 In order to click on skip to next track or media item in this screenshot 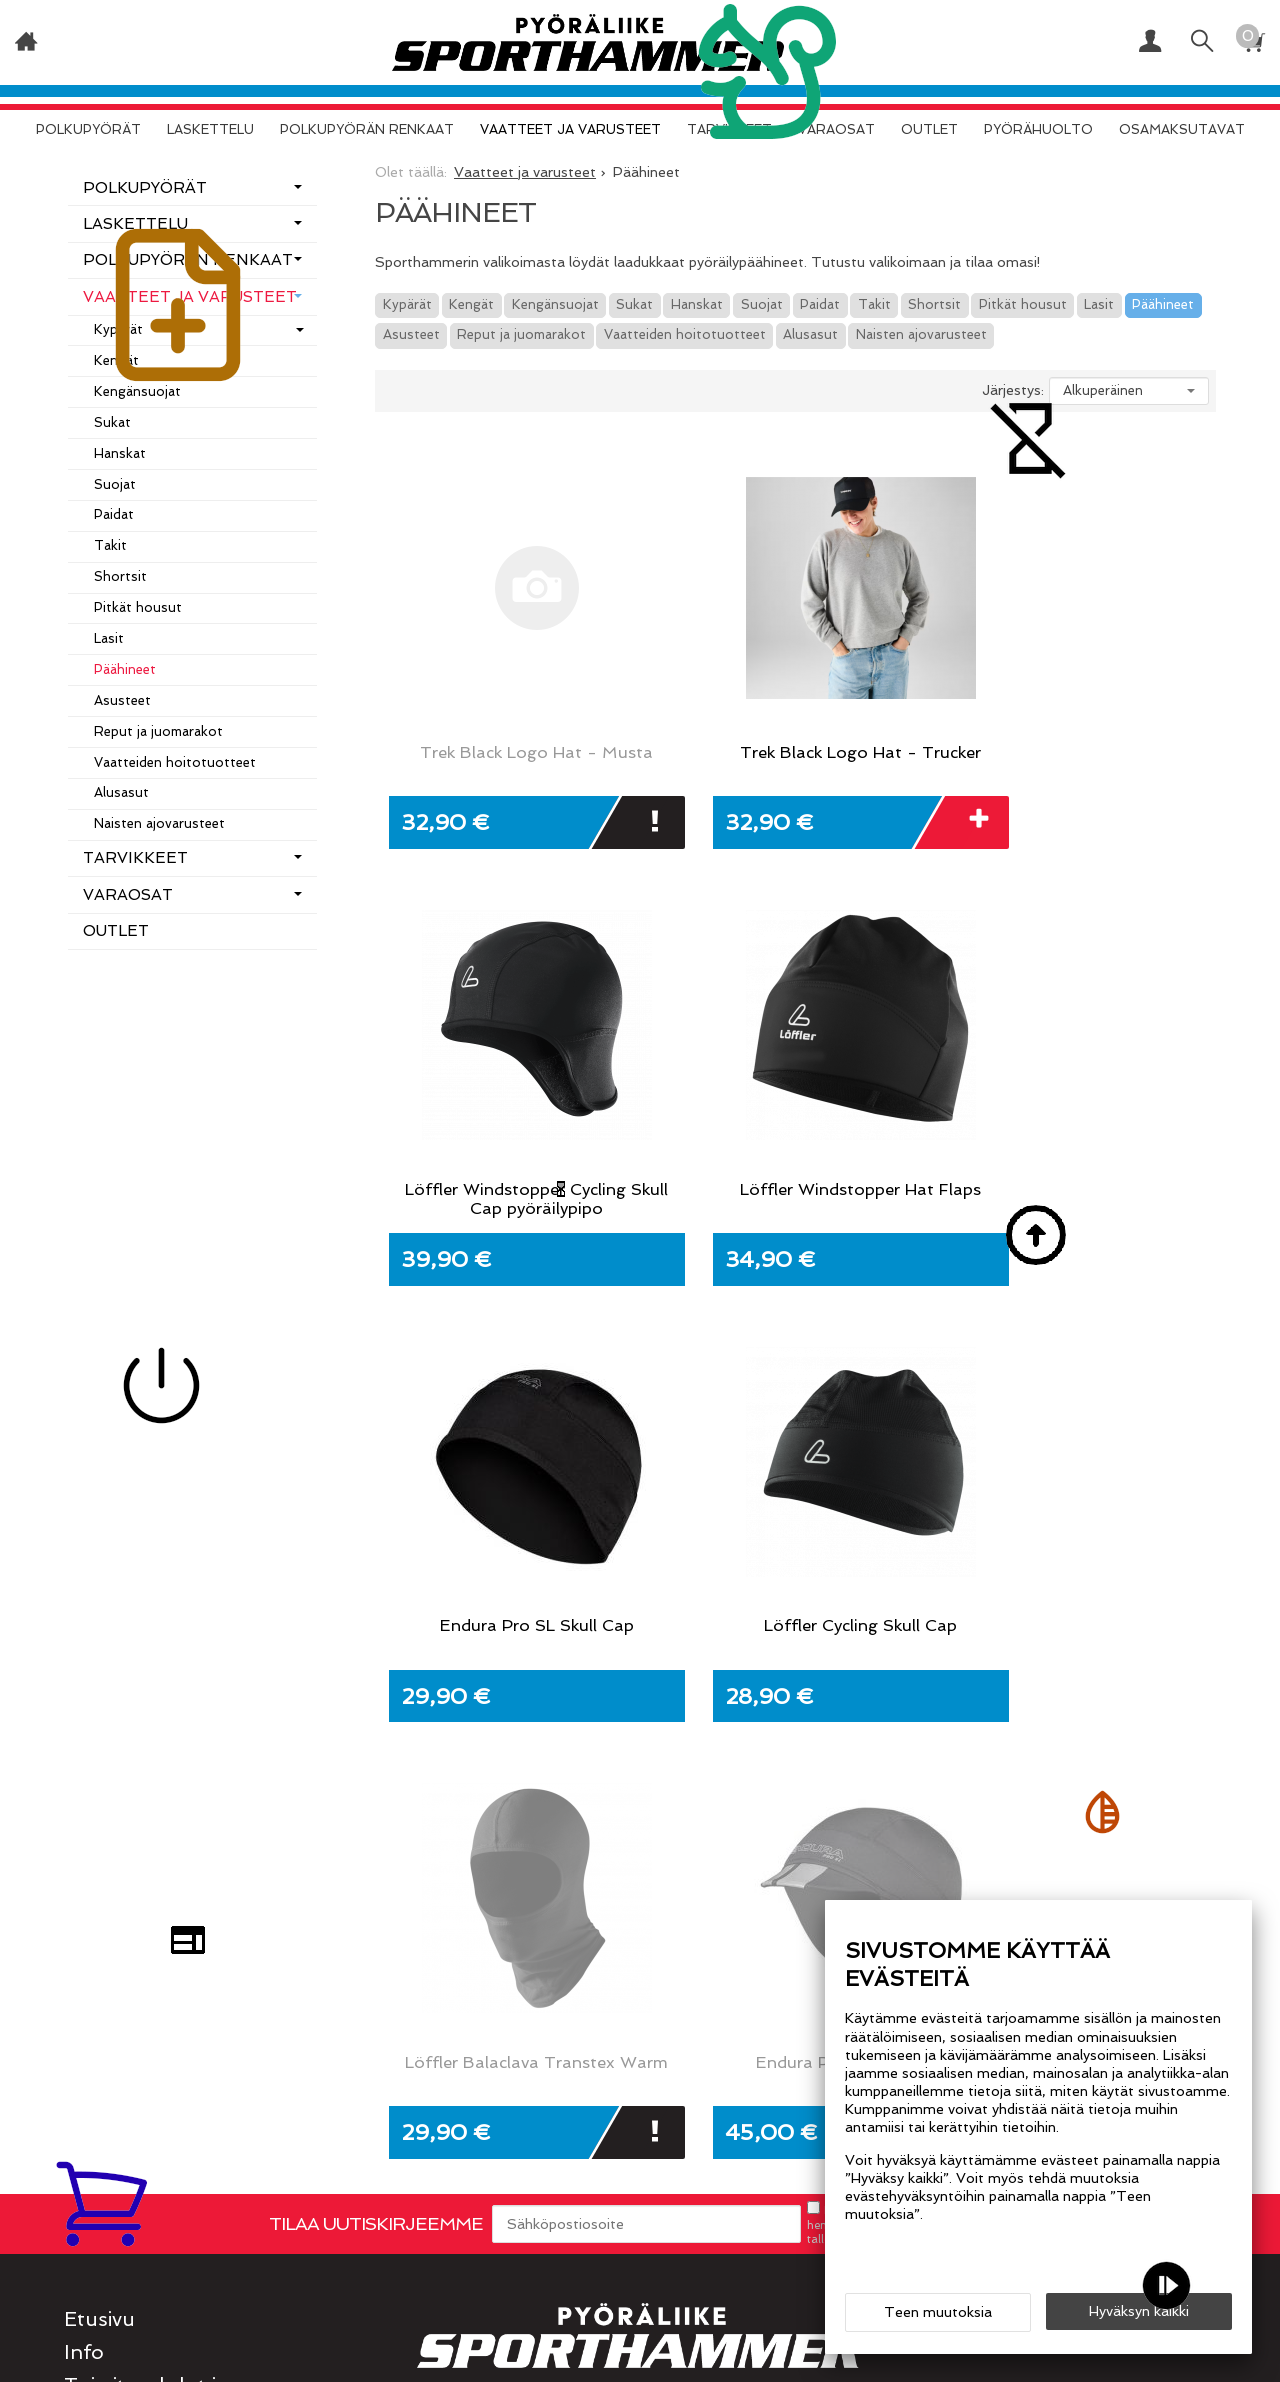, I will do `click(1166, 2285)`.